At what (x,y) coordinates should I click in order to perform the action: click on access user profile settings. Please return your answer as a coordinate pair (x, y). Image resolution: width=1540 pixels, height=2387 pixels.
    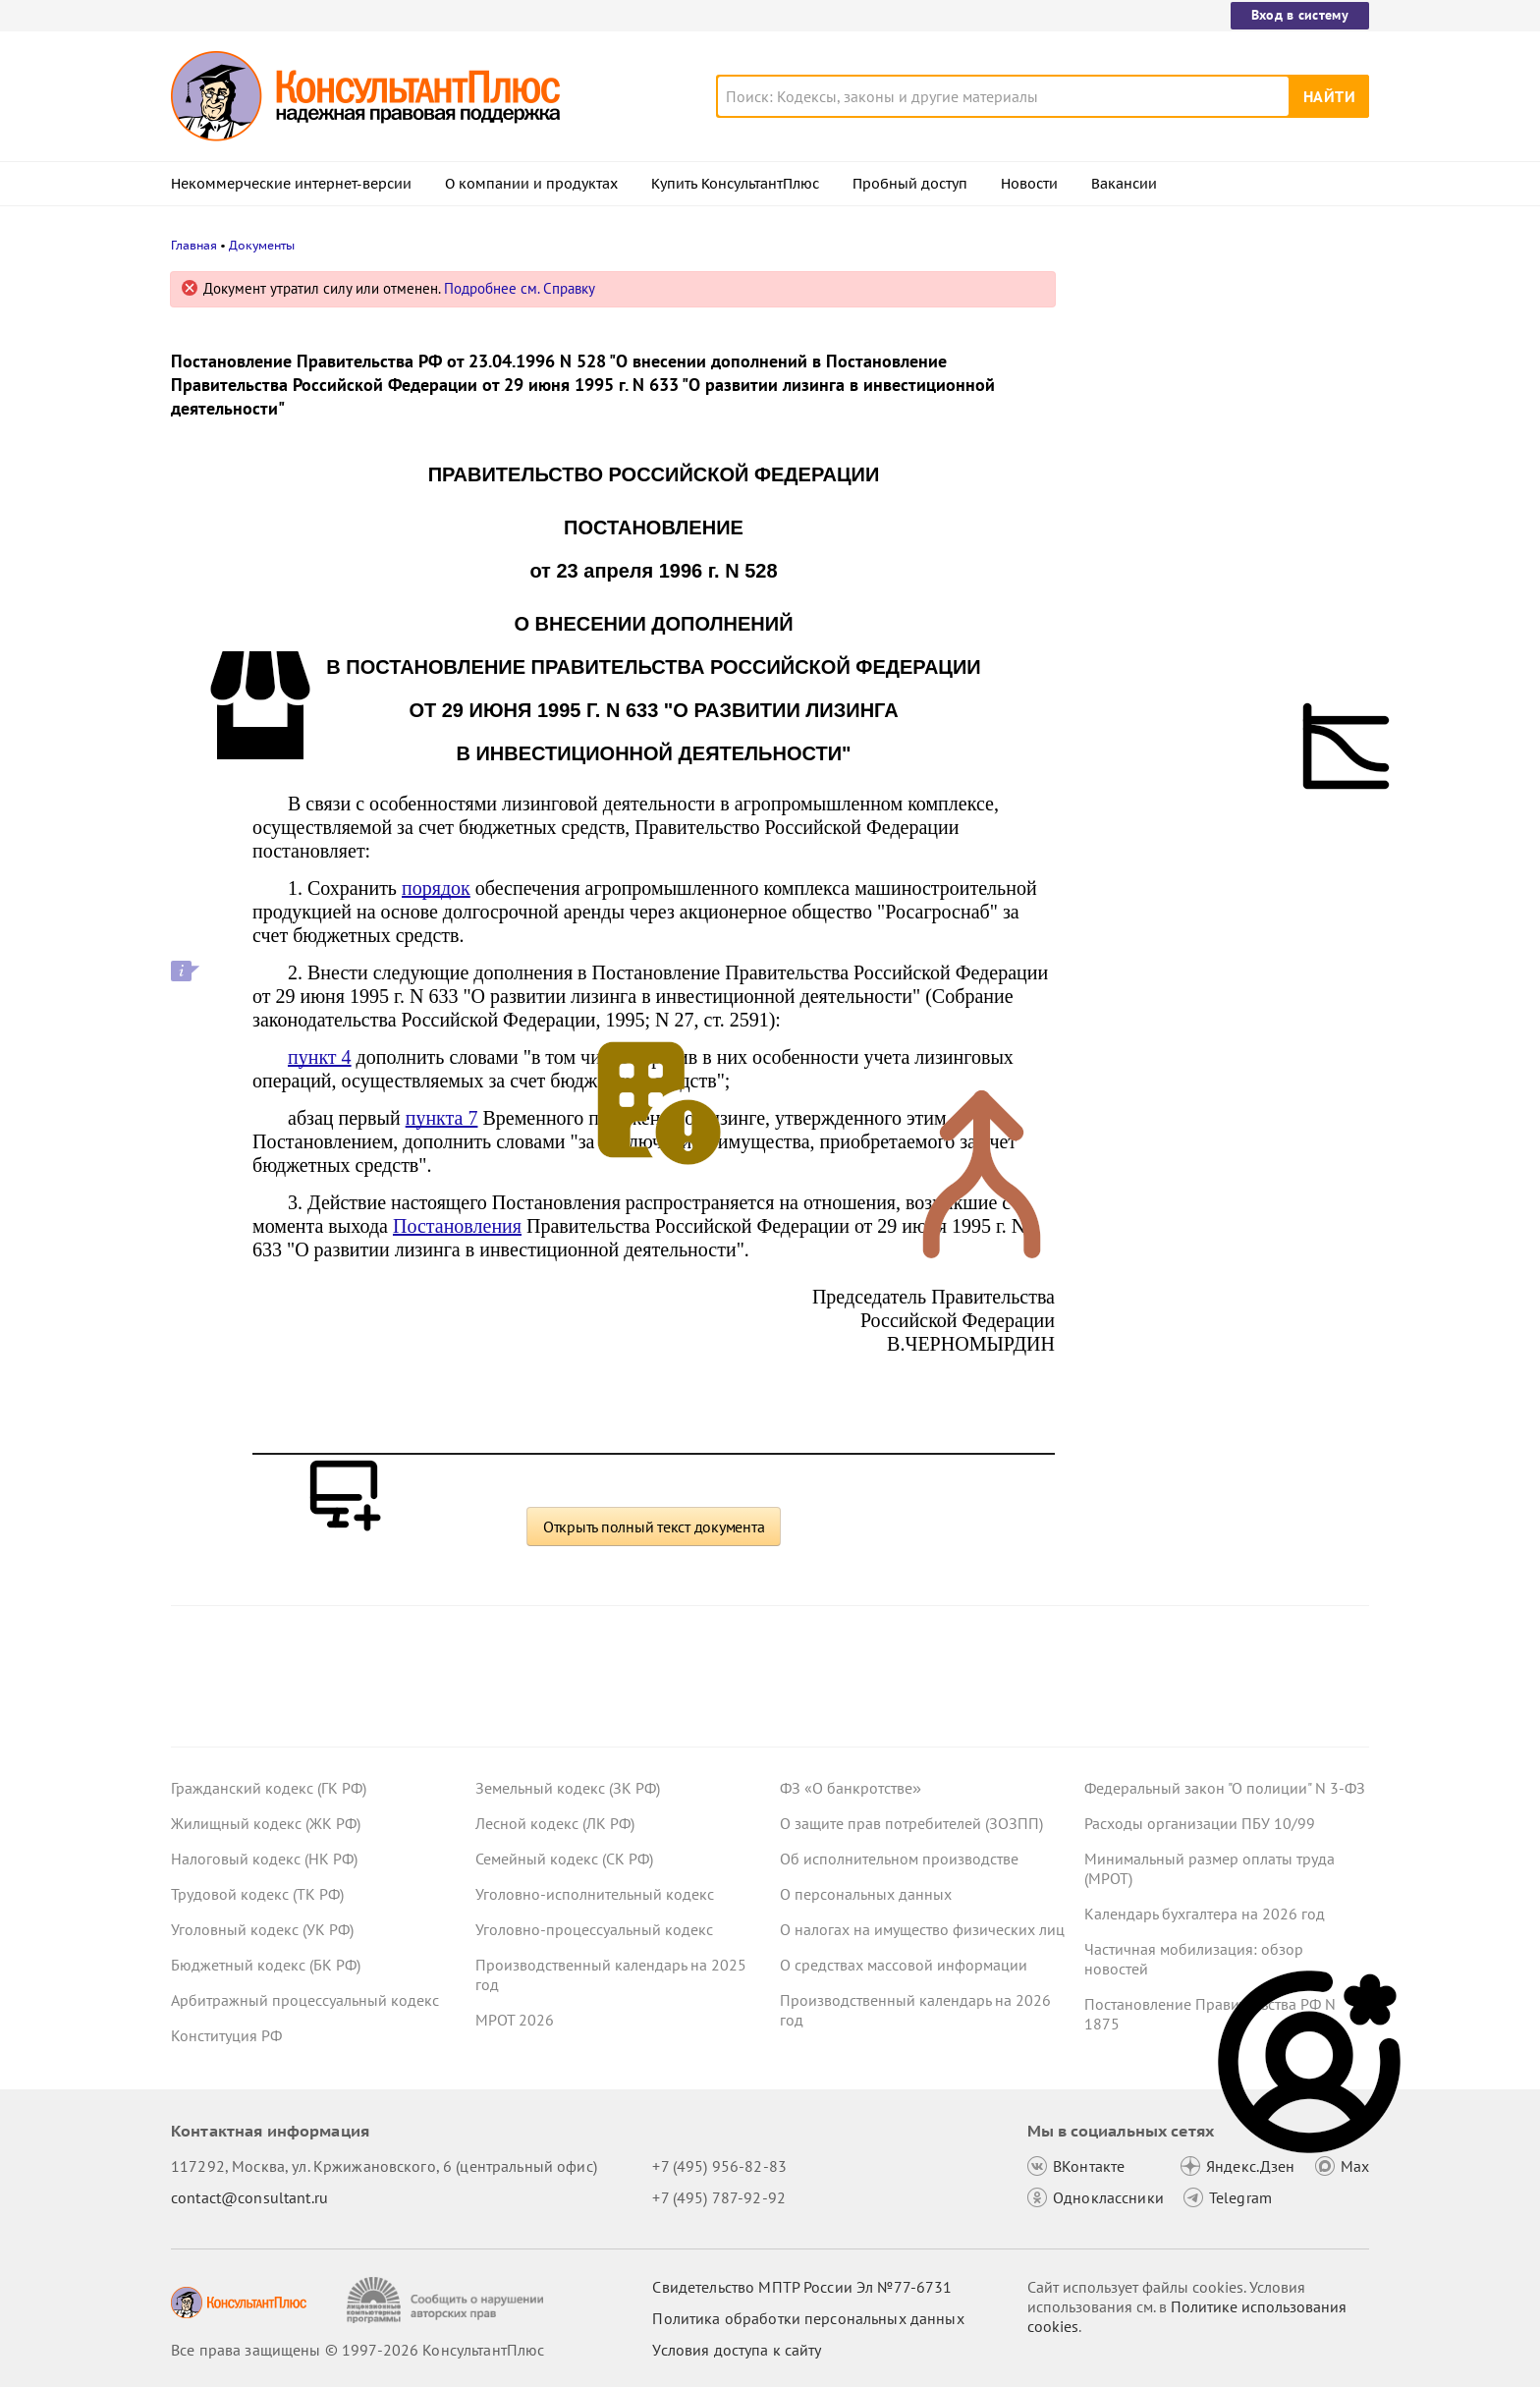
    Looking at the image, I should click on (1309, 2062).